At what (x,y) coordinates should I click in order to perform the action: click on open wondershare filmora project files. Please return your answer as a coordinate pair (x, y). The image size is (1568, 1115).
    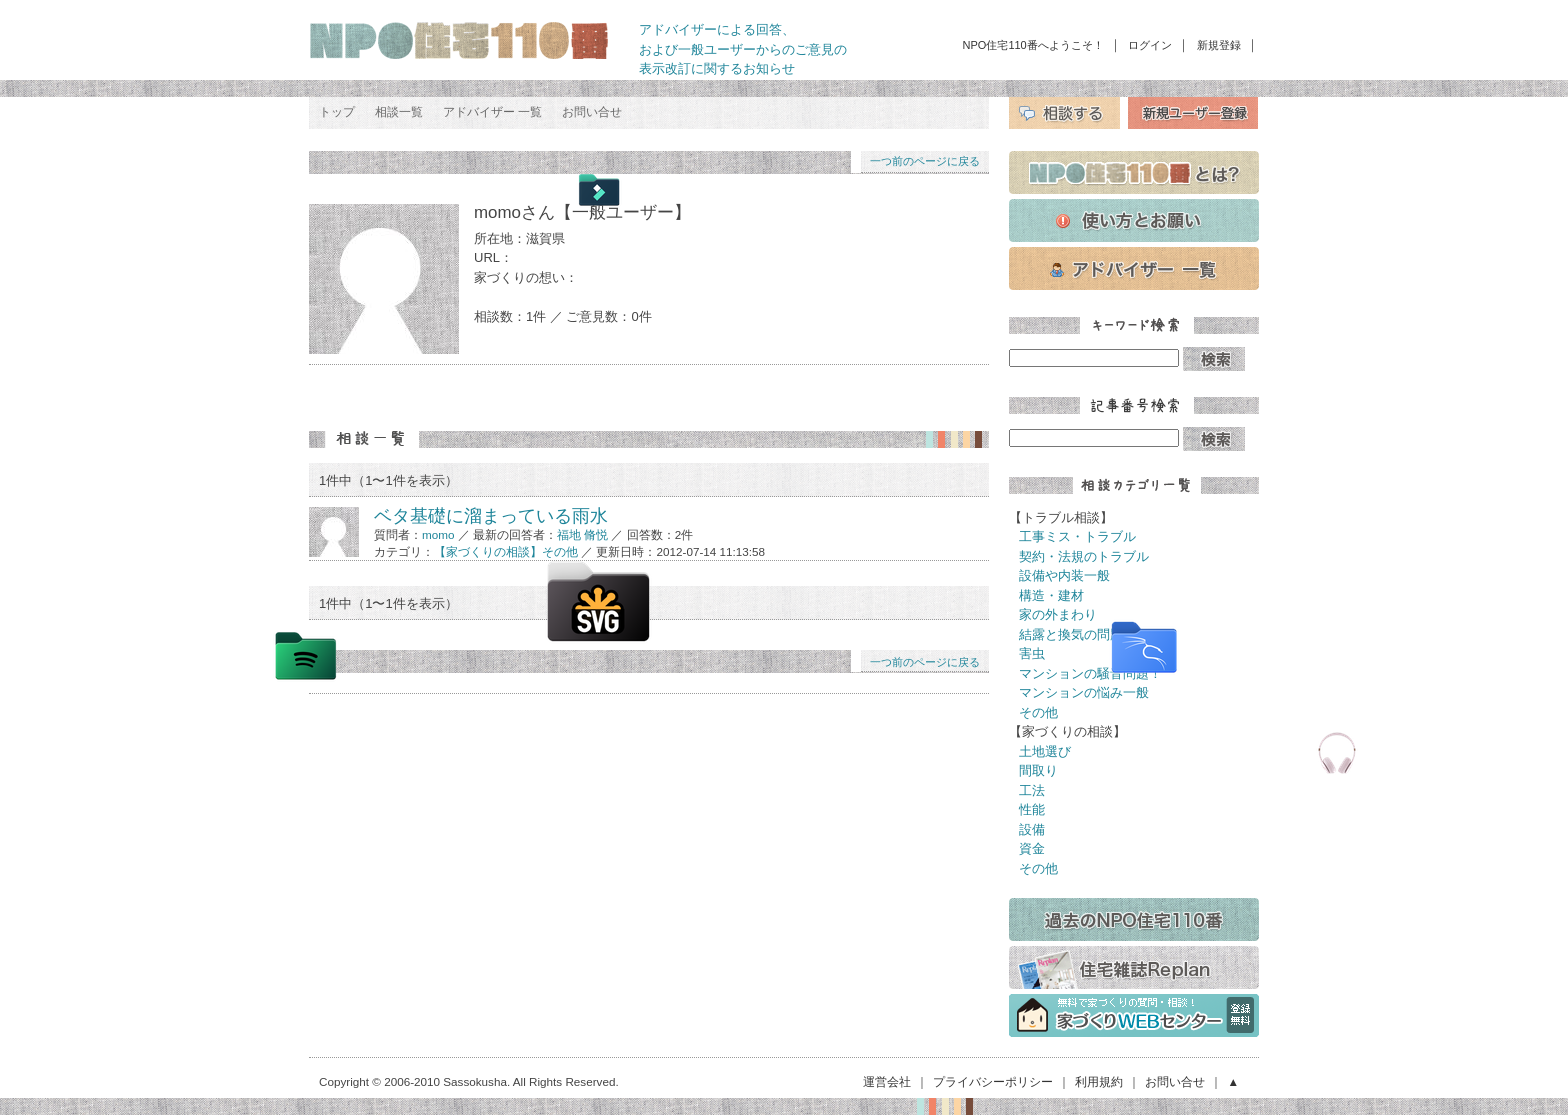
    Looking at the image, I should click on (599, 191).